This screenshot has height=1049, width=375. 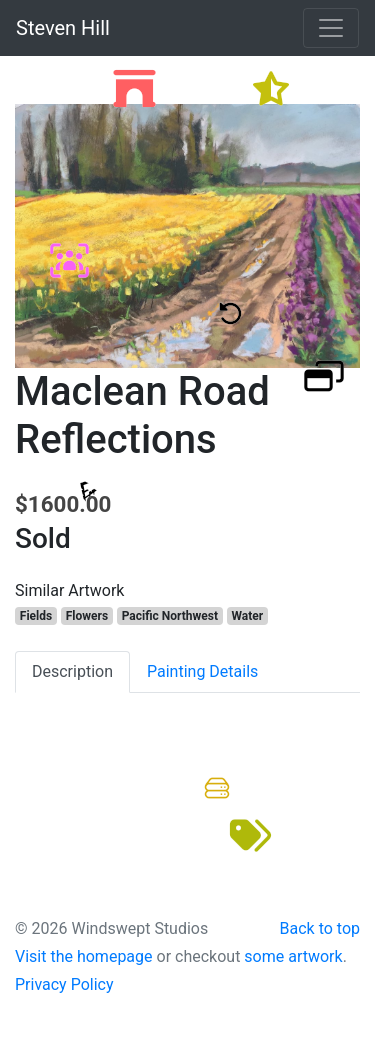 I want to click on view server infrastructure status, so click(x=217, y=788).